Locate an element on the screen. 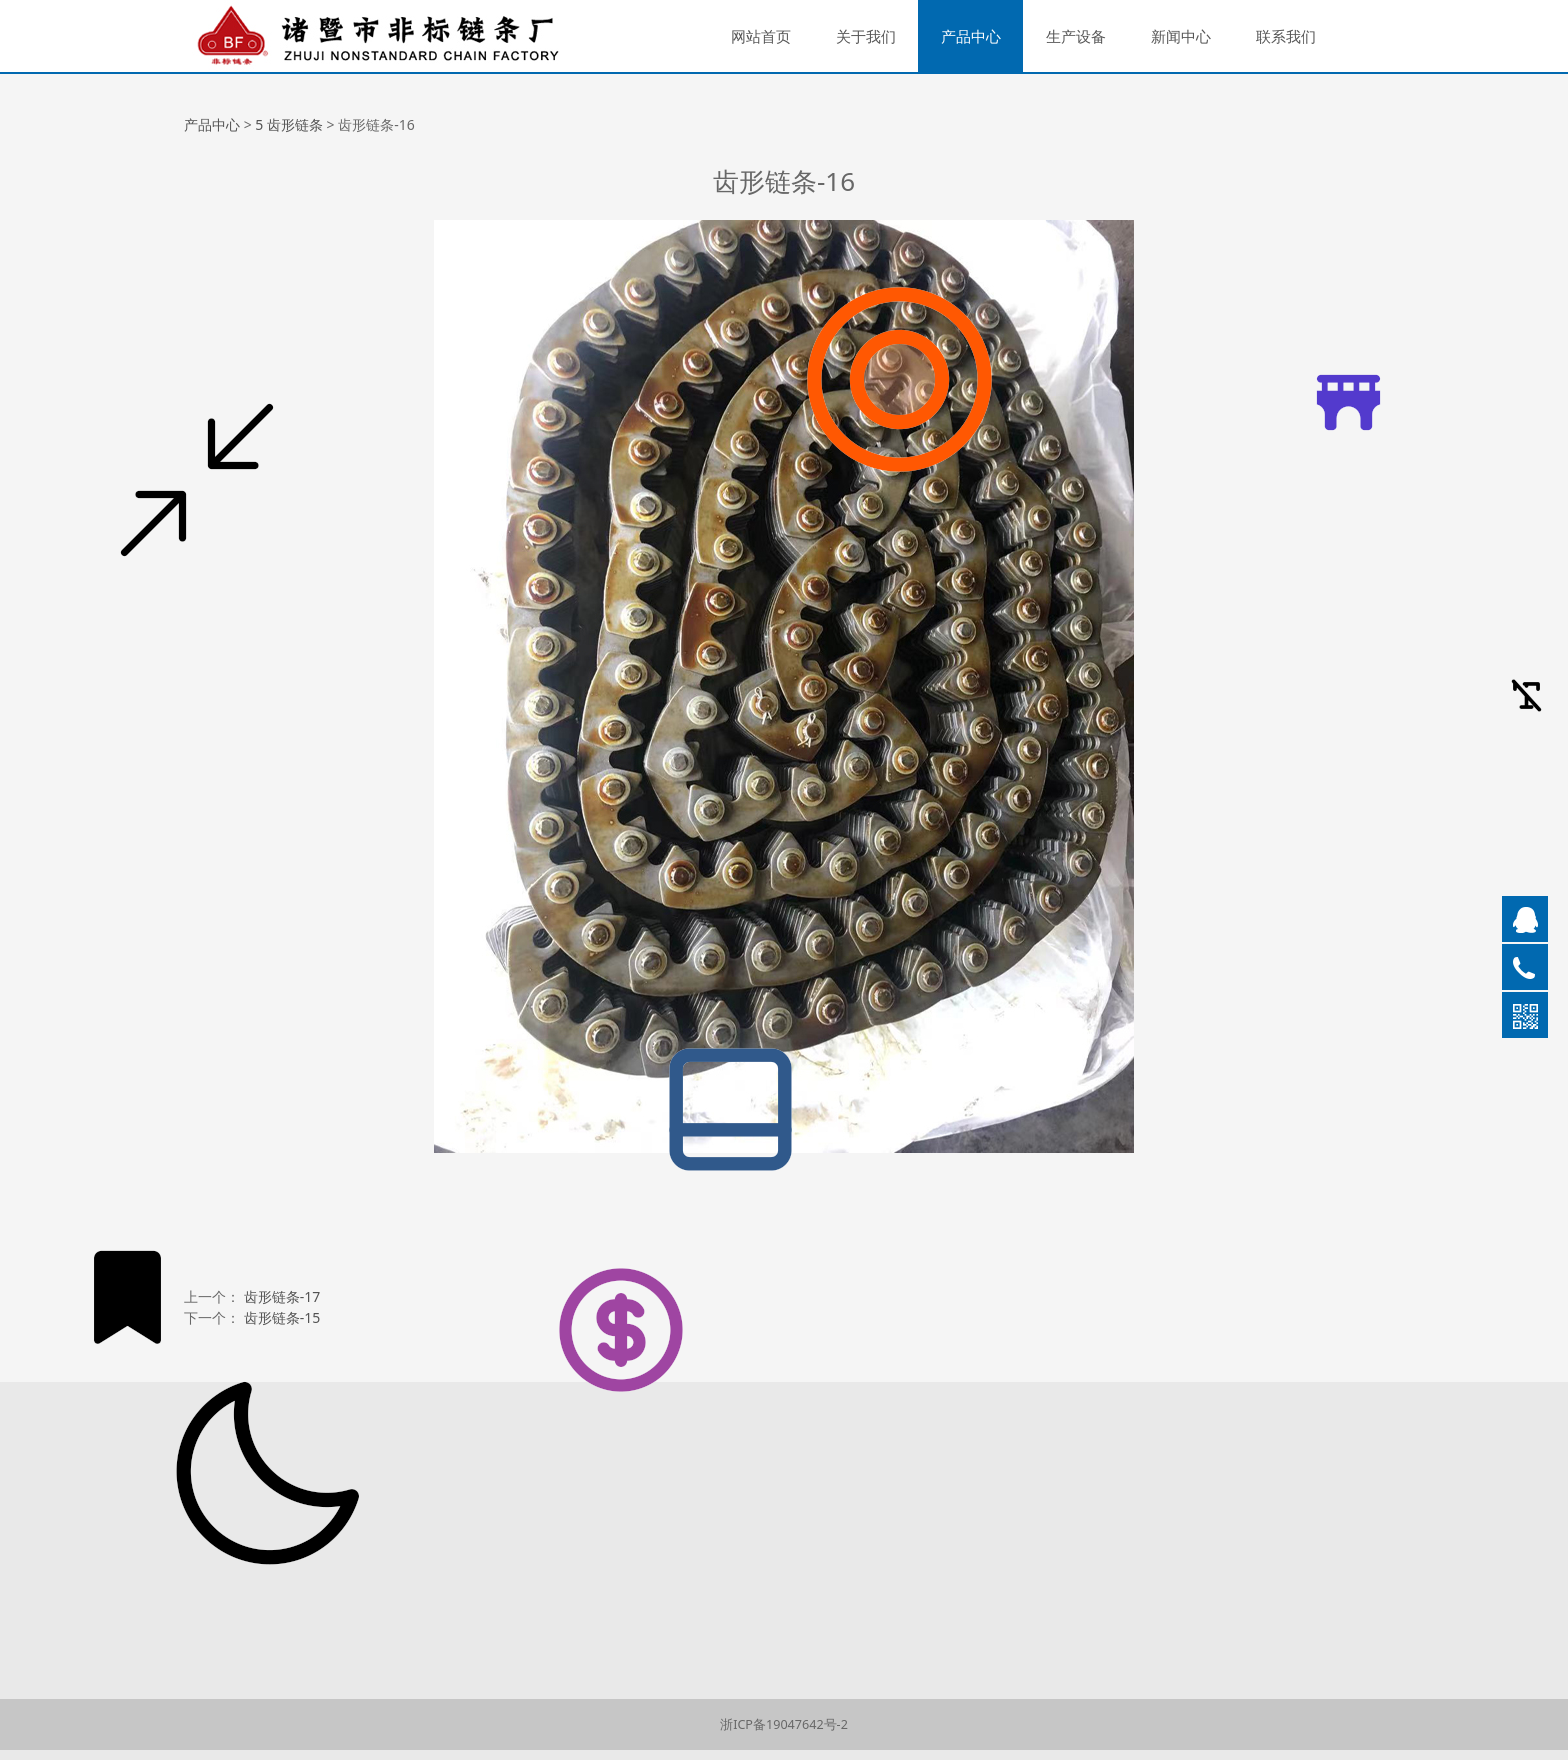  select a single option from a list is located at coordinates (899, 379).